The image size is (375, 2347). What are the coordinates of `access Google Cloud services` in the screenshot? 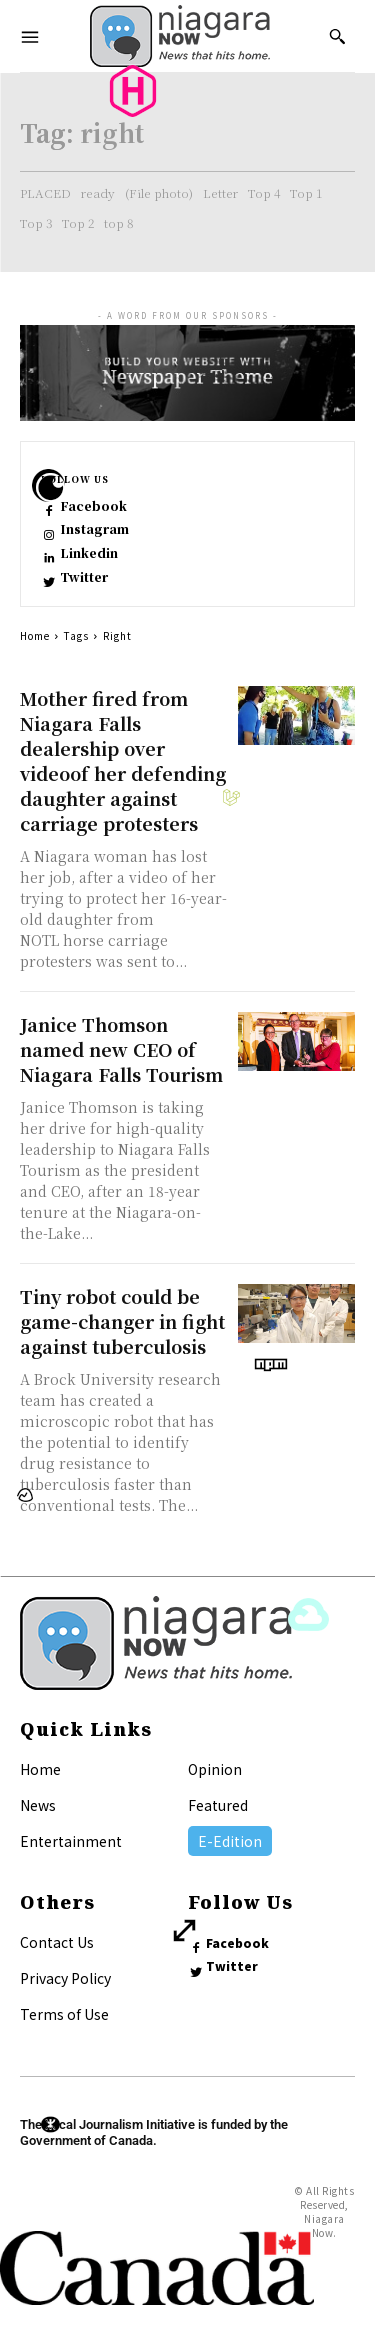 It's located at (308, 1614).